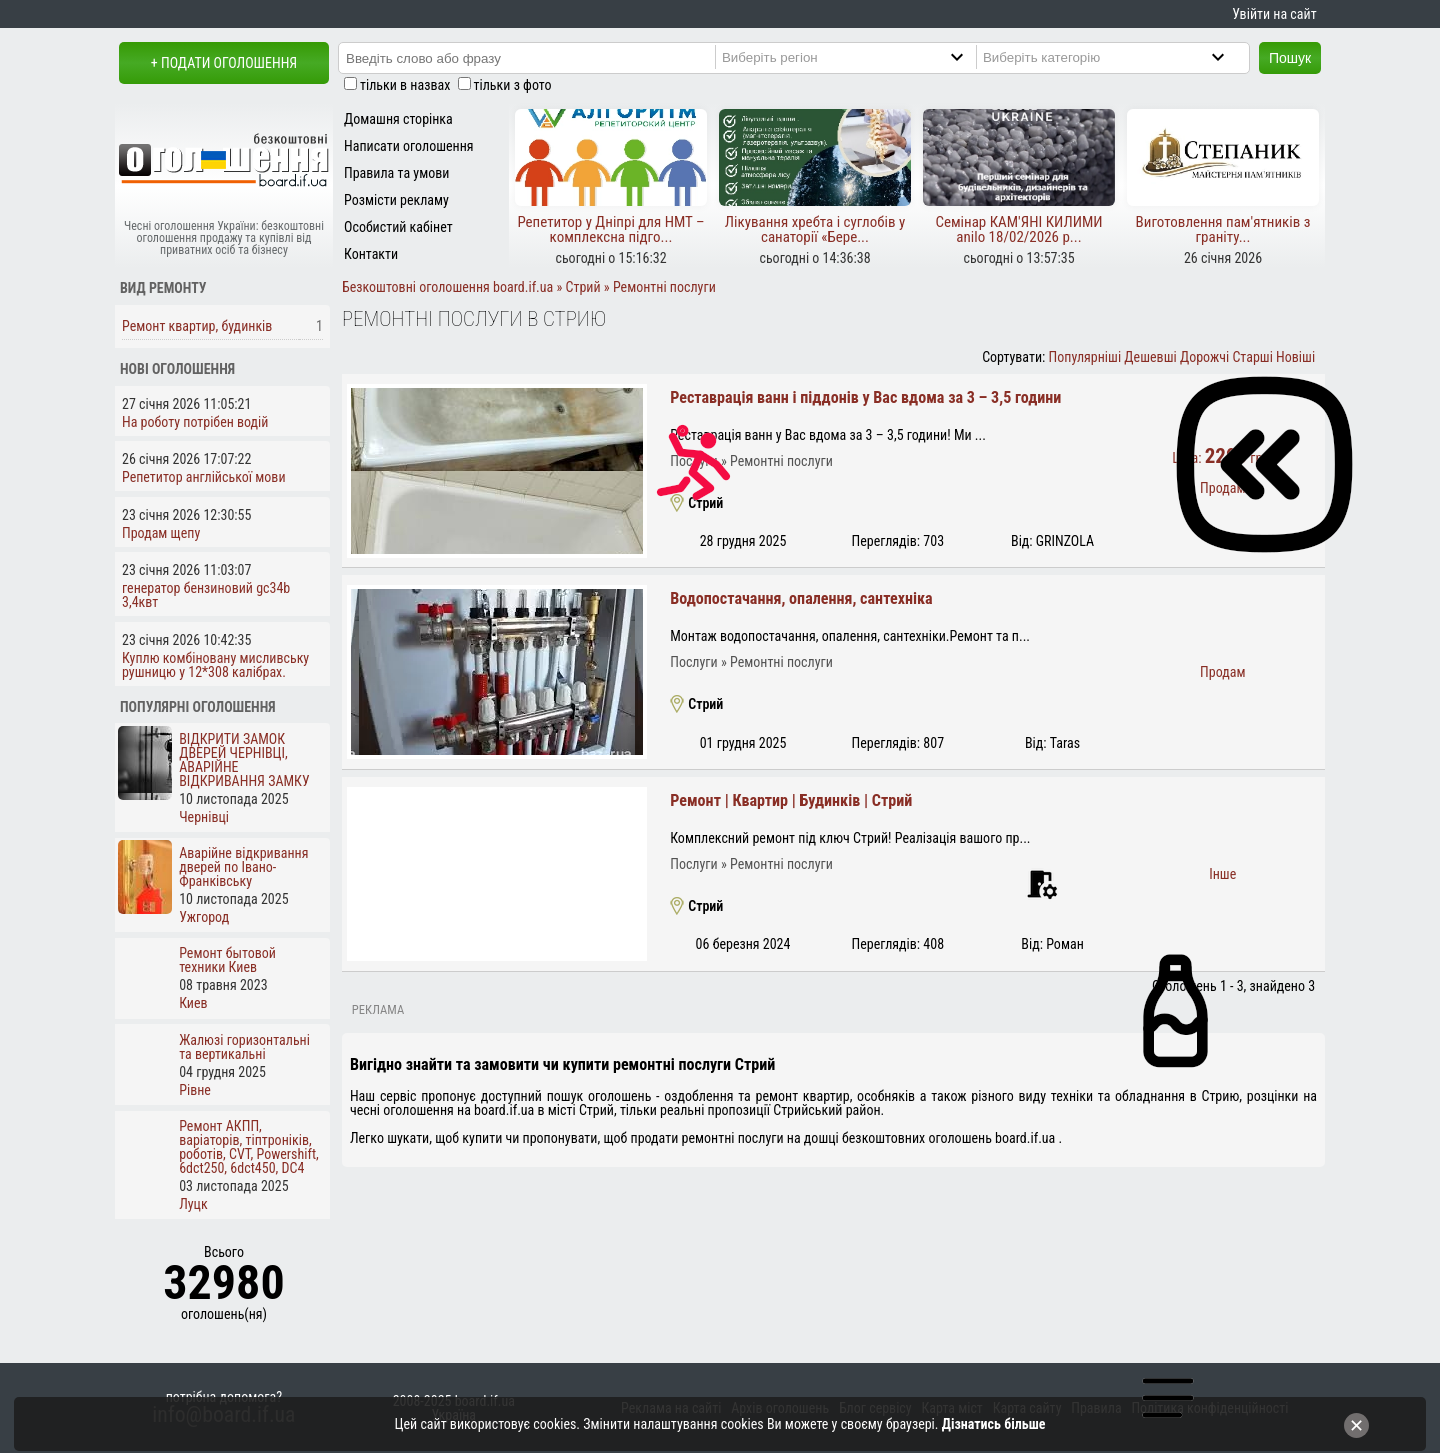 The image size is (1440, 1453). Describe the element at coordinates (1168, 1398) in the screenshot. I see `justify text alignment` at that location.